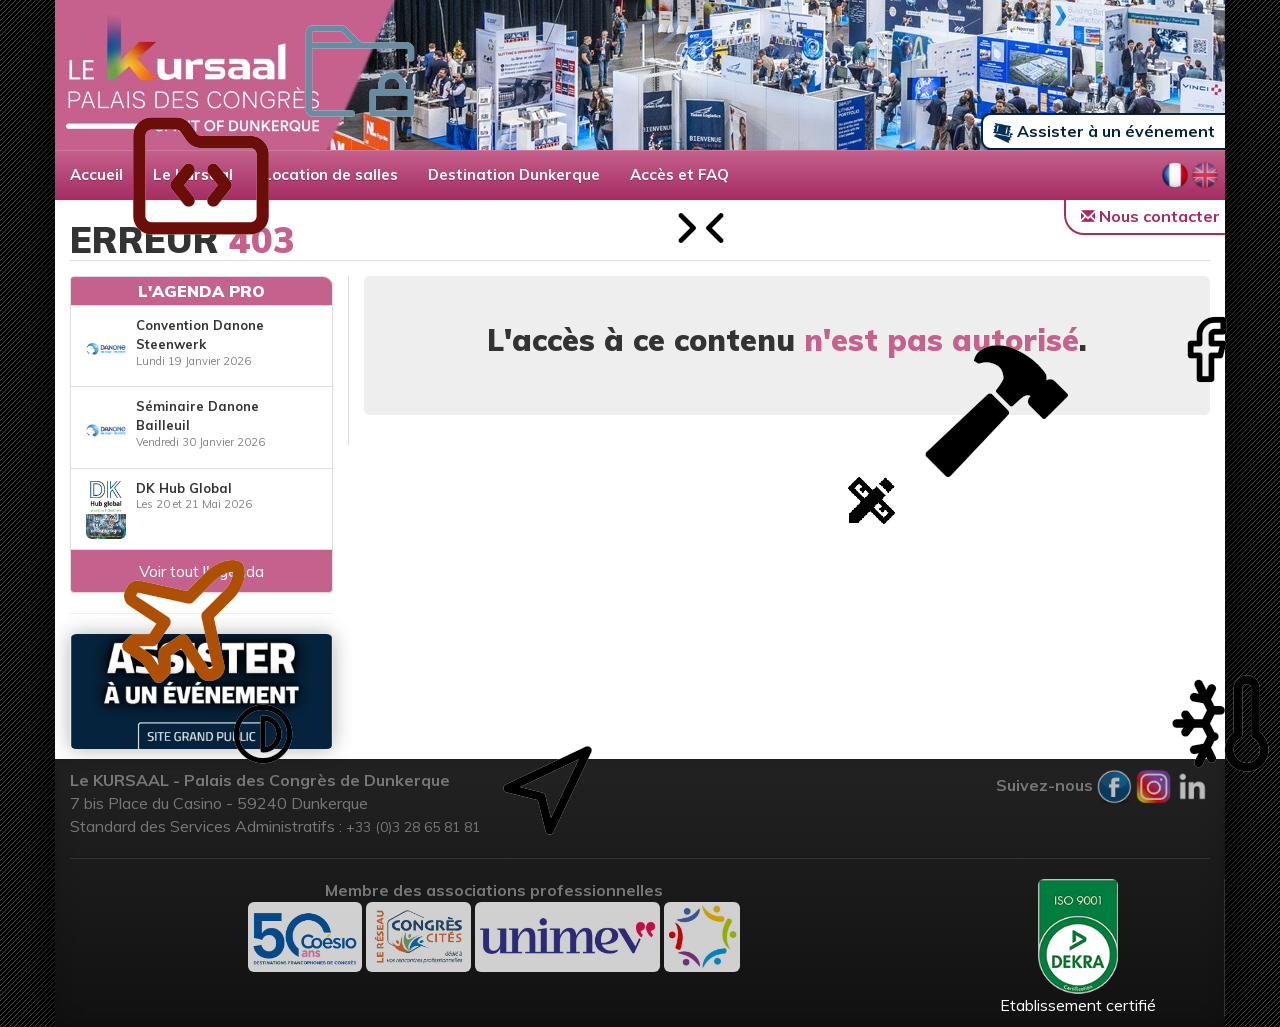 The width and height of the screenshot is (1280, 1027). Describe the element at coordinates (1220, 723) in the screenshot. I see `indicates cold temperature or freezing conditions` at that location.